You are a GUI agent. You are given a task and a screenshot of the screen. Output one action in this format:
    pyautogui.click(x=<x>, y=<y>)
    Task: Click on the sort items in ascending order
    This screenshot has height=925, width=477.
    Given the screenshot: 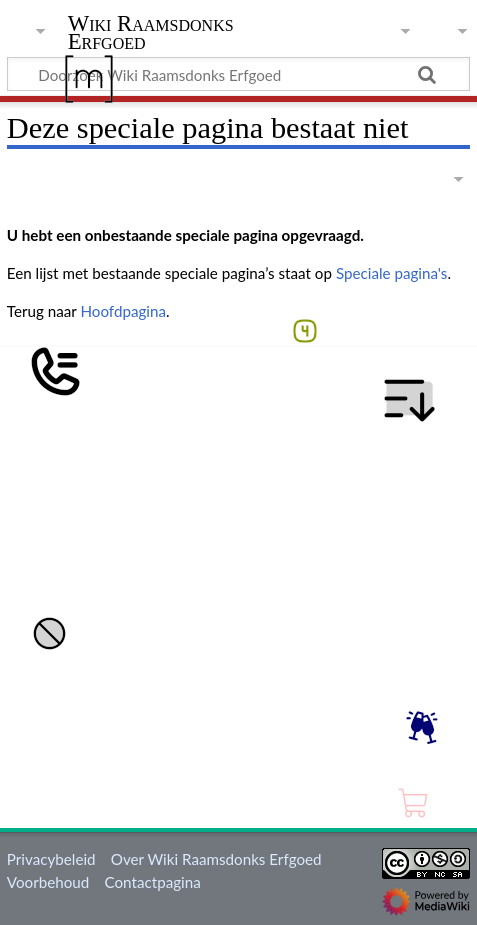 What is the action you would take?
    pyautogui.click(x=407, y=398)
    